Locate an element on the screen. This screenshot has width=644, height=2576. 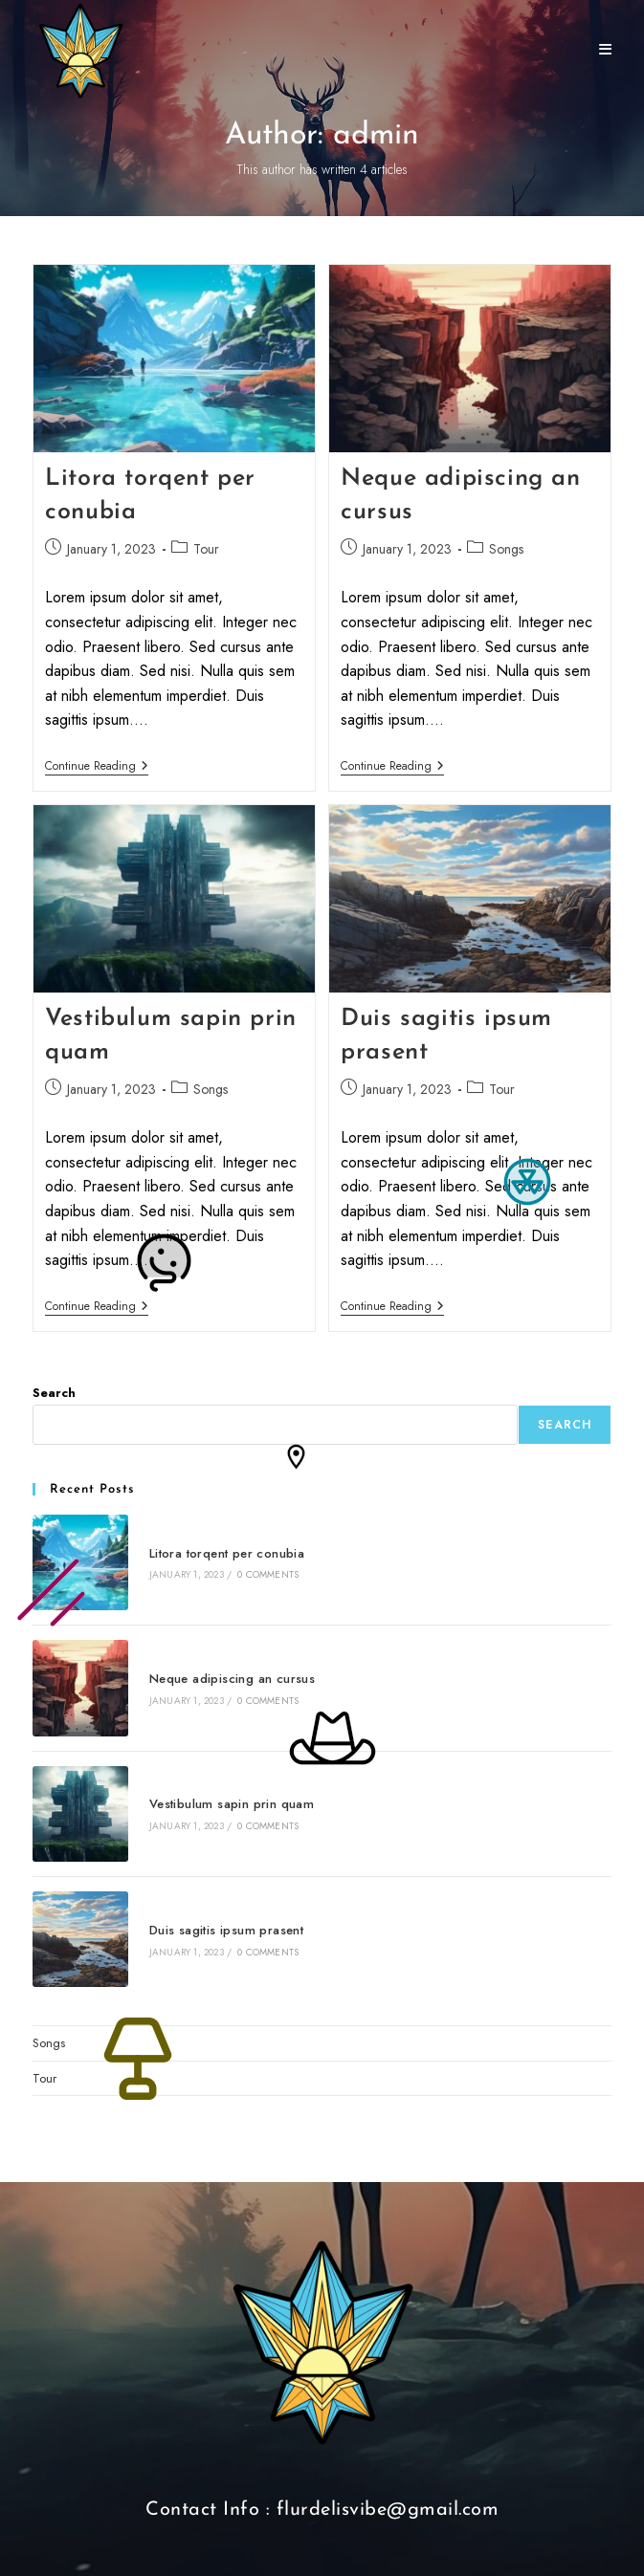
indicates signal strength or connectivity level is located at coordinates (53, 1594).